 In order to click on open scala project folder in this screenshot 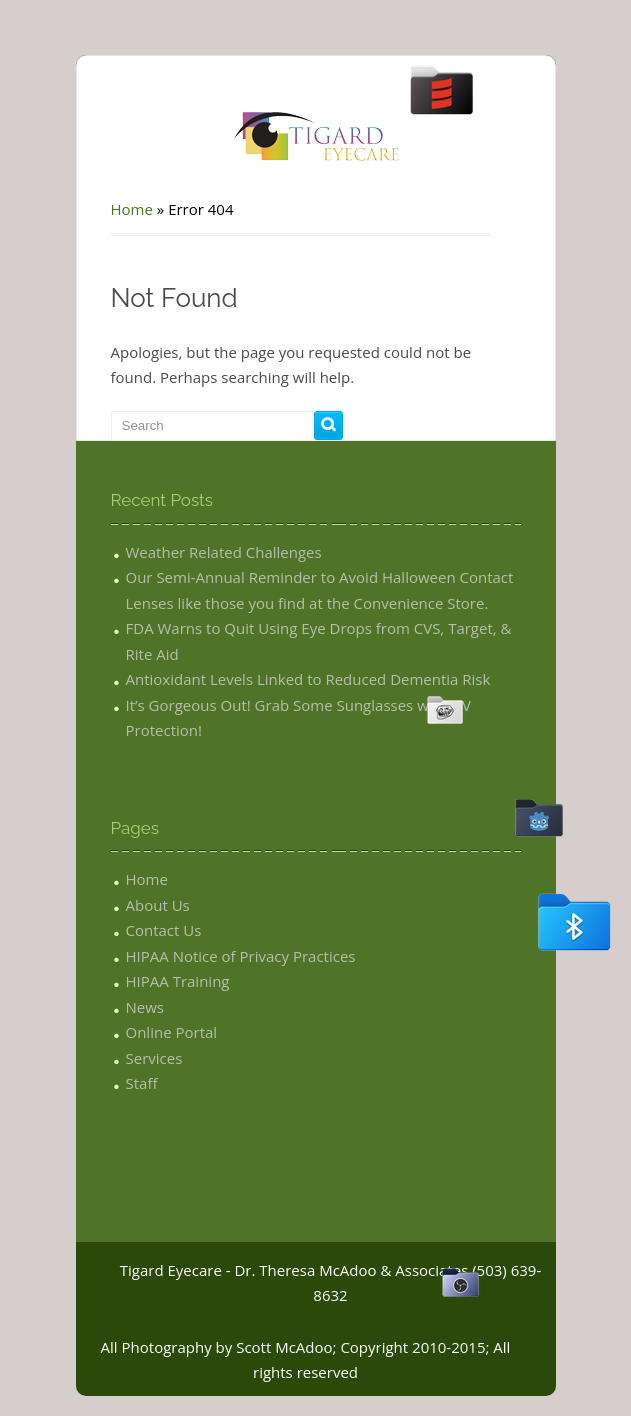, I will do `click(441, 91)`.